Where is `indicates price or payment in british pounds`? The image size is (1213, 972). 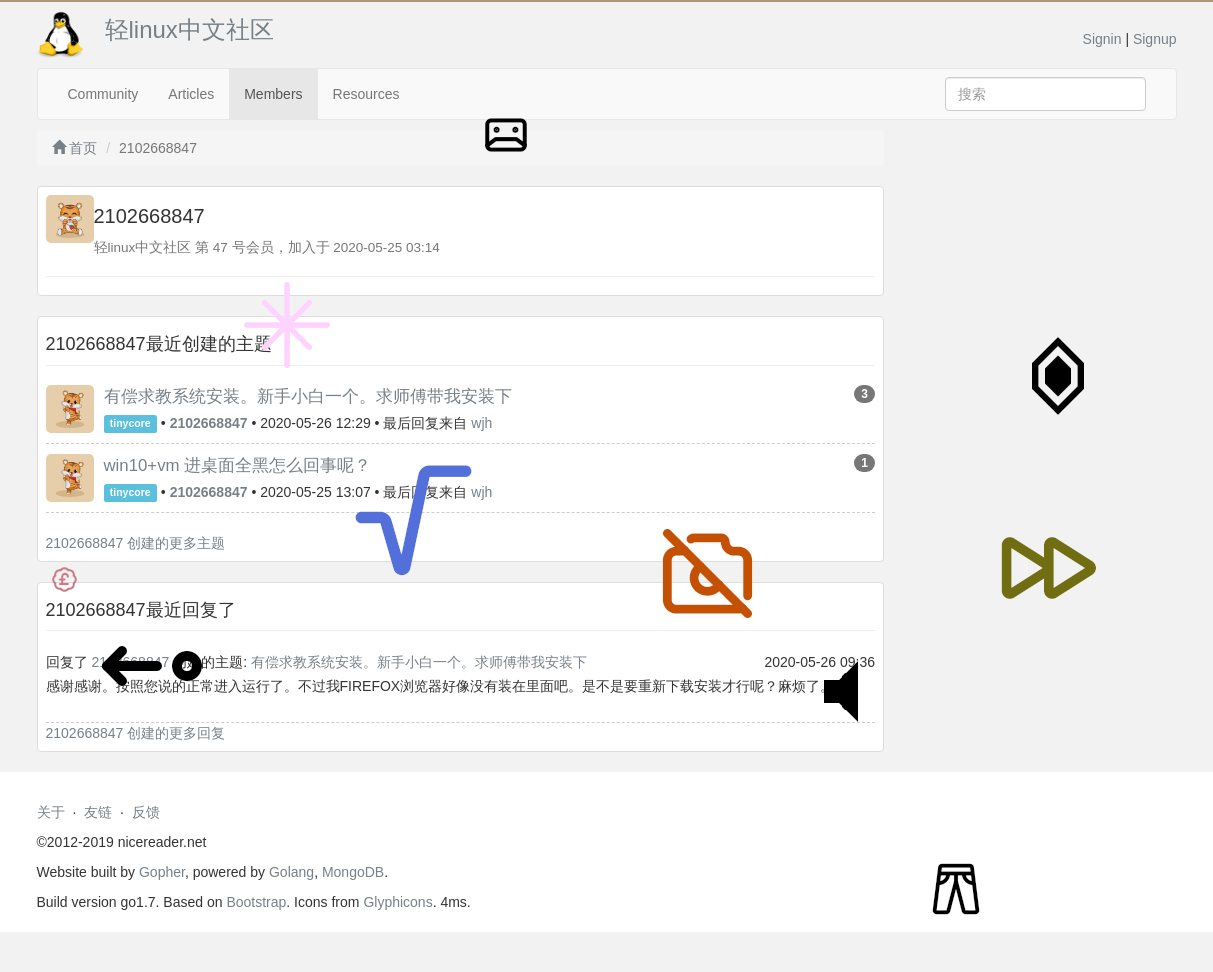 indicates price or payment in british pounds is located at coordinates (64, 579).